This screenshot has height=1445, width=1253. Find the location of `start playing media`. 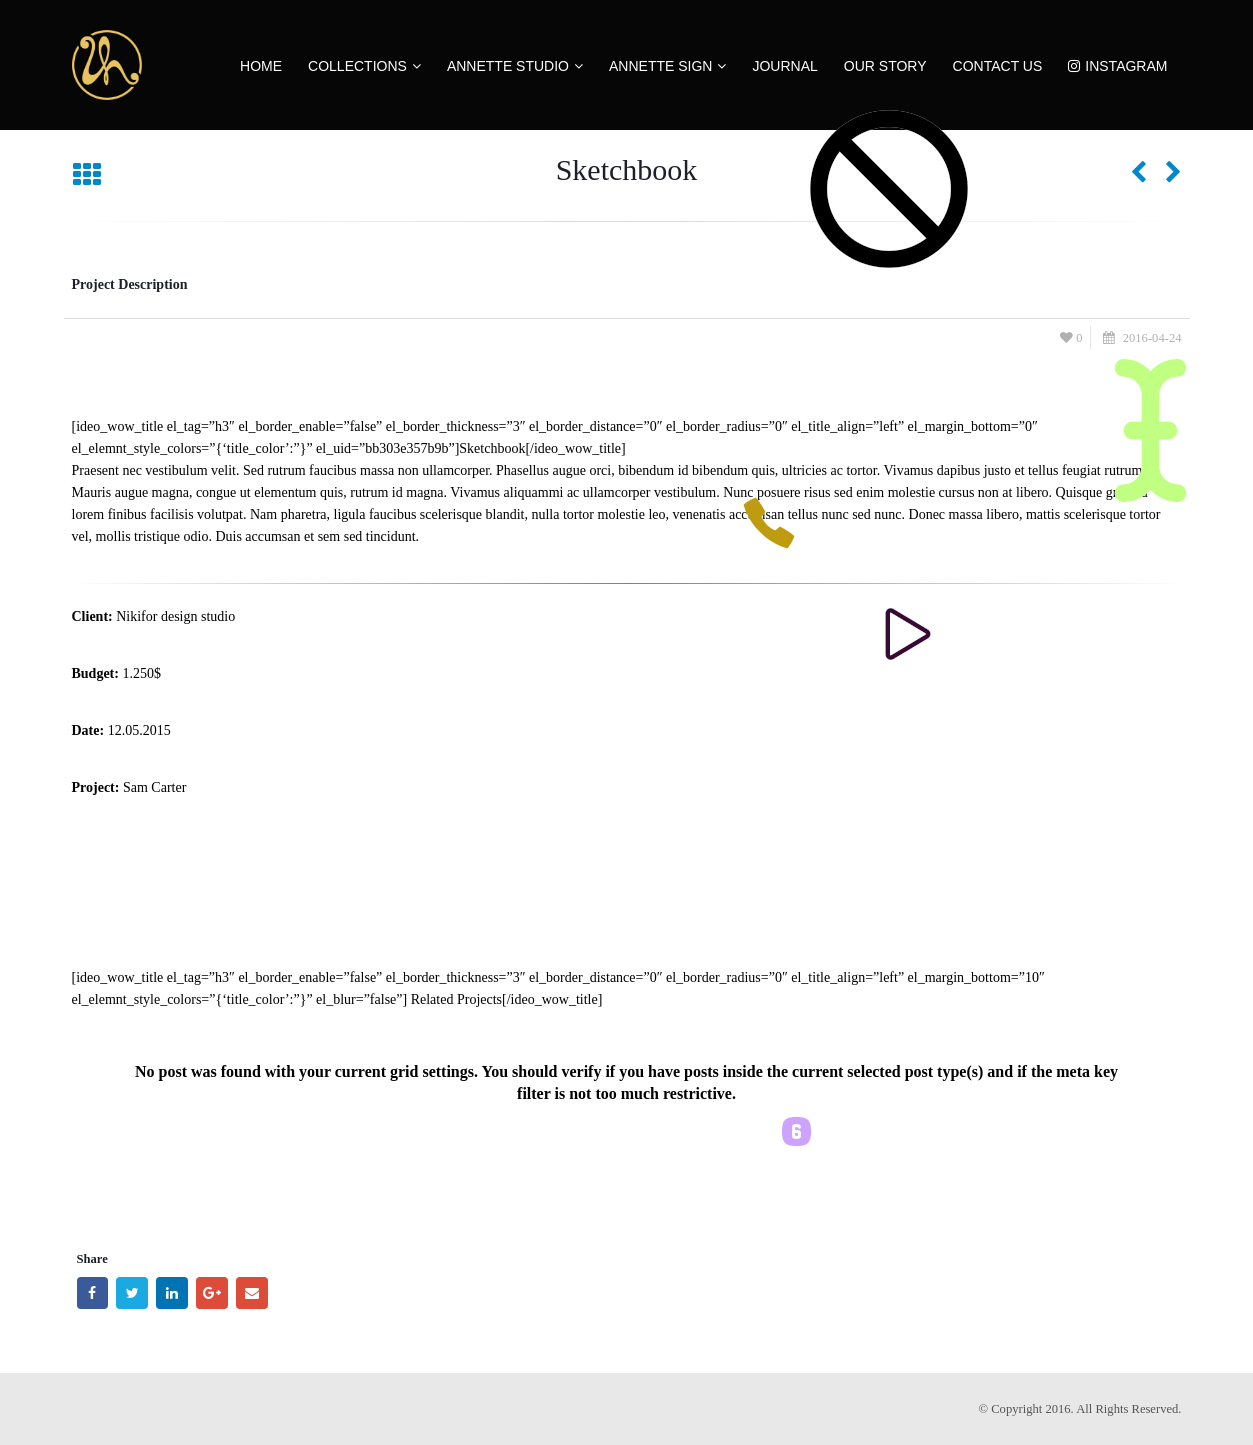

start playing media is located at coordinates (908, 634).